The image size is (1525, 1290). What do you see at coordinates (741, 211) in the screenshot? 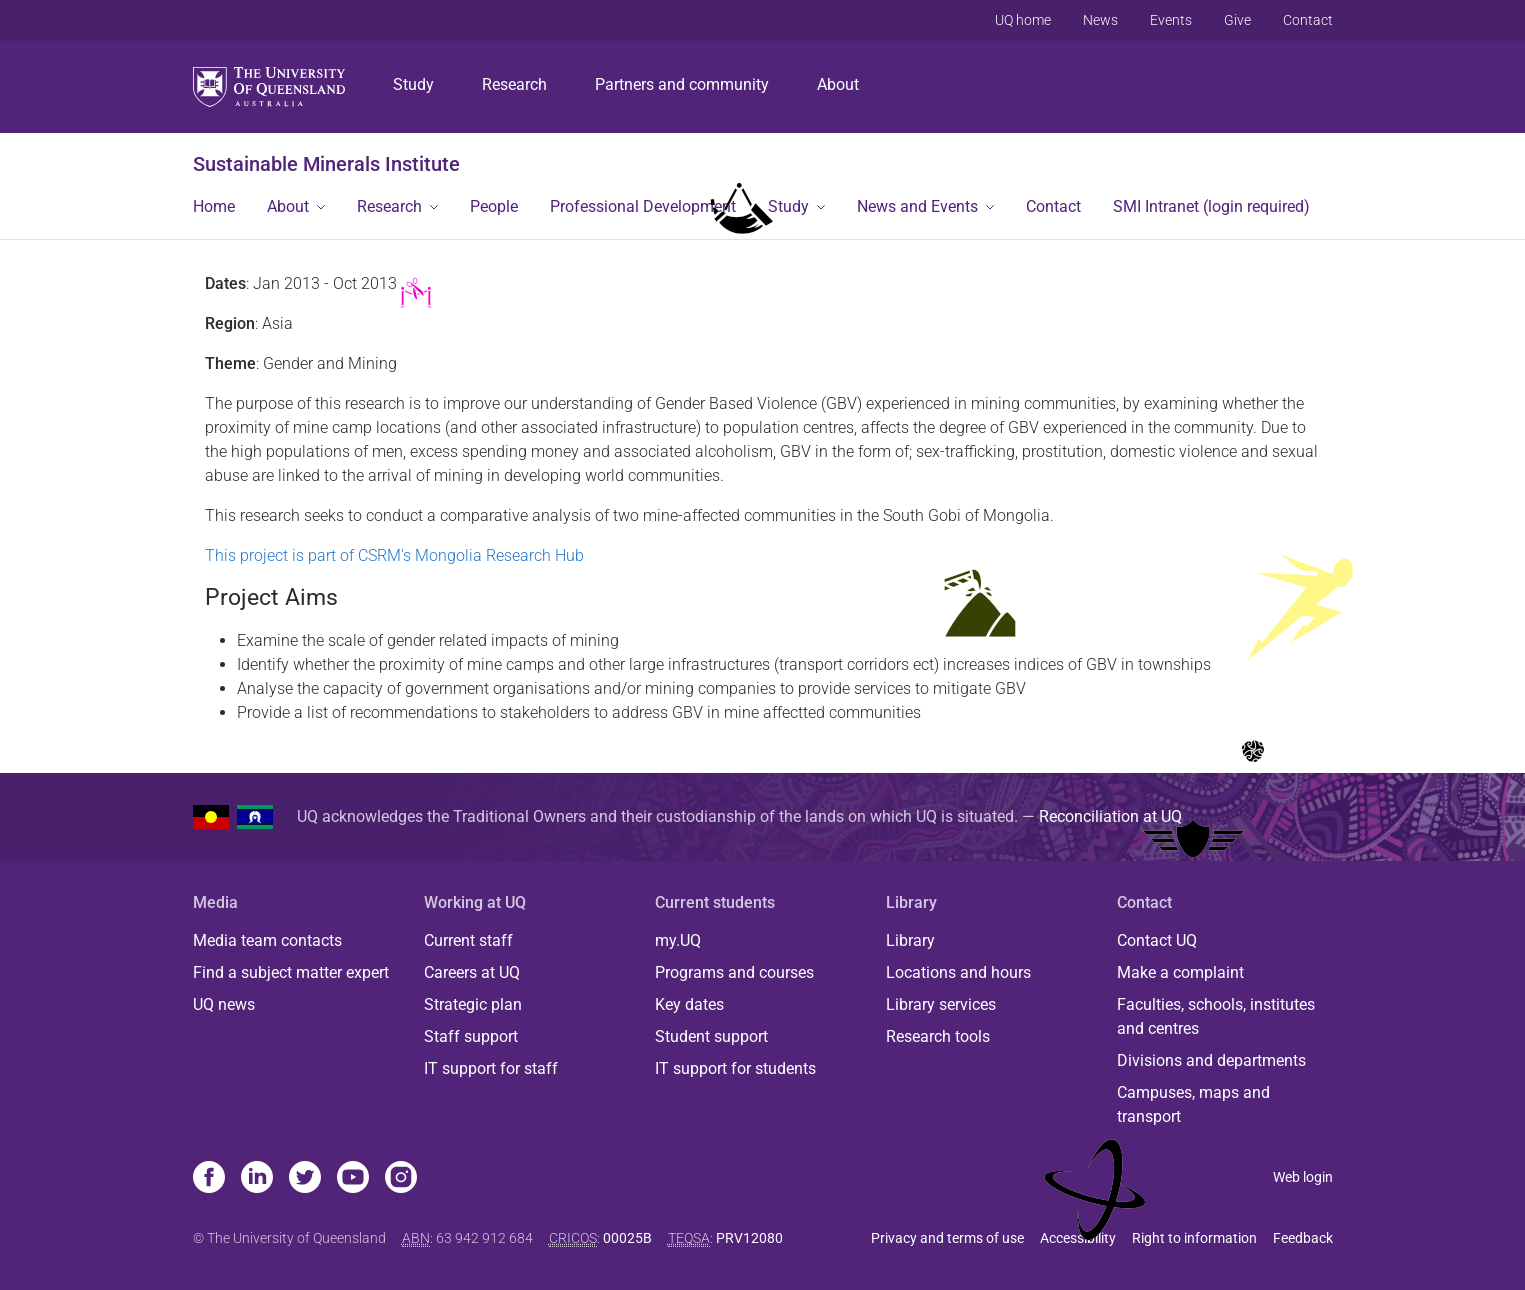
I see `equip or use hunting horn instrument` at bounding box center [741, 211].